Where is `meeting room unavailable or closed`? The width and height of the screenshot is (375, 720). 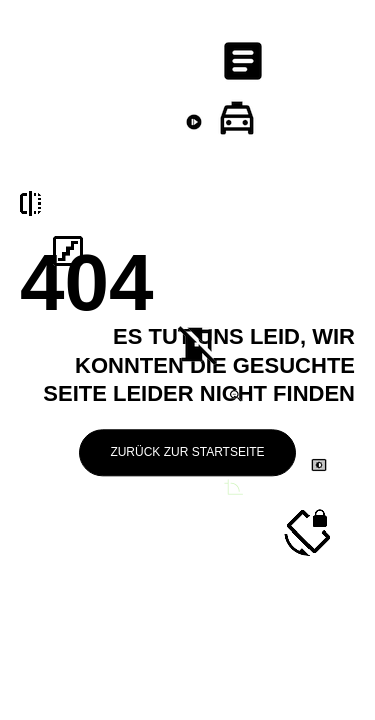 meeting room unavailable or closed is located at coordinates (198, 344).